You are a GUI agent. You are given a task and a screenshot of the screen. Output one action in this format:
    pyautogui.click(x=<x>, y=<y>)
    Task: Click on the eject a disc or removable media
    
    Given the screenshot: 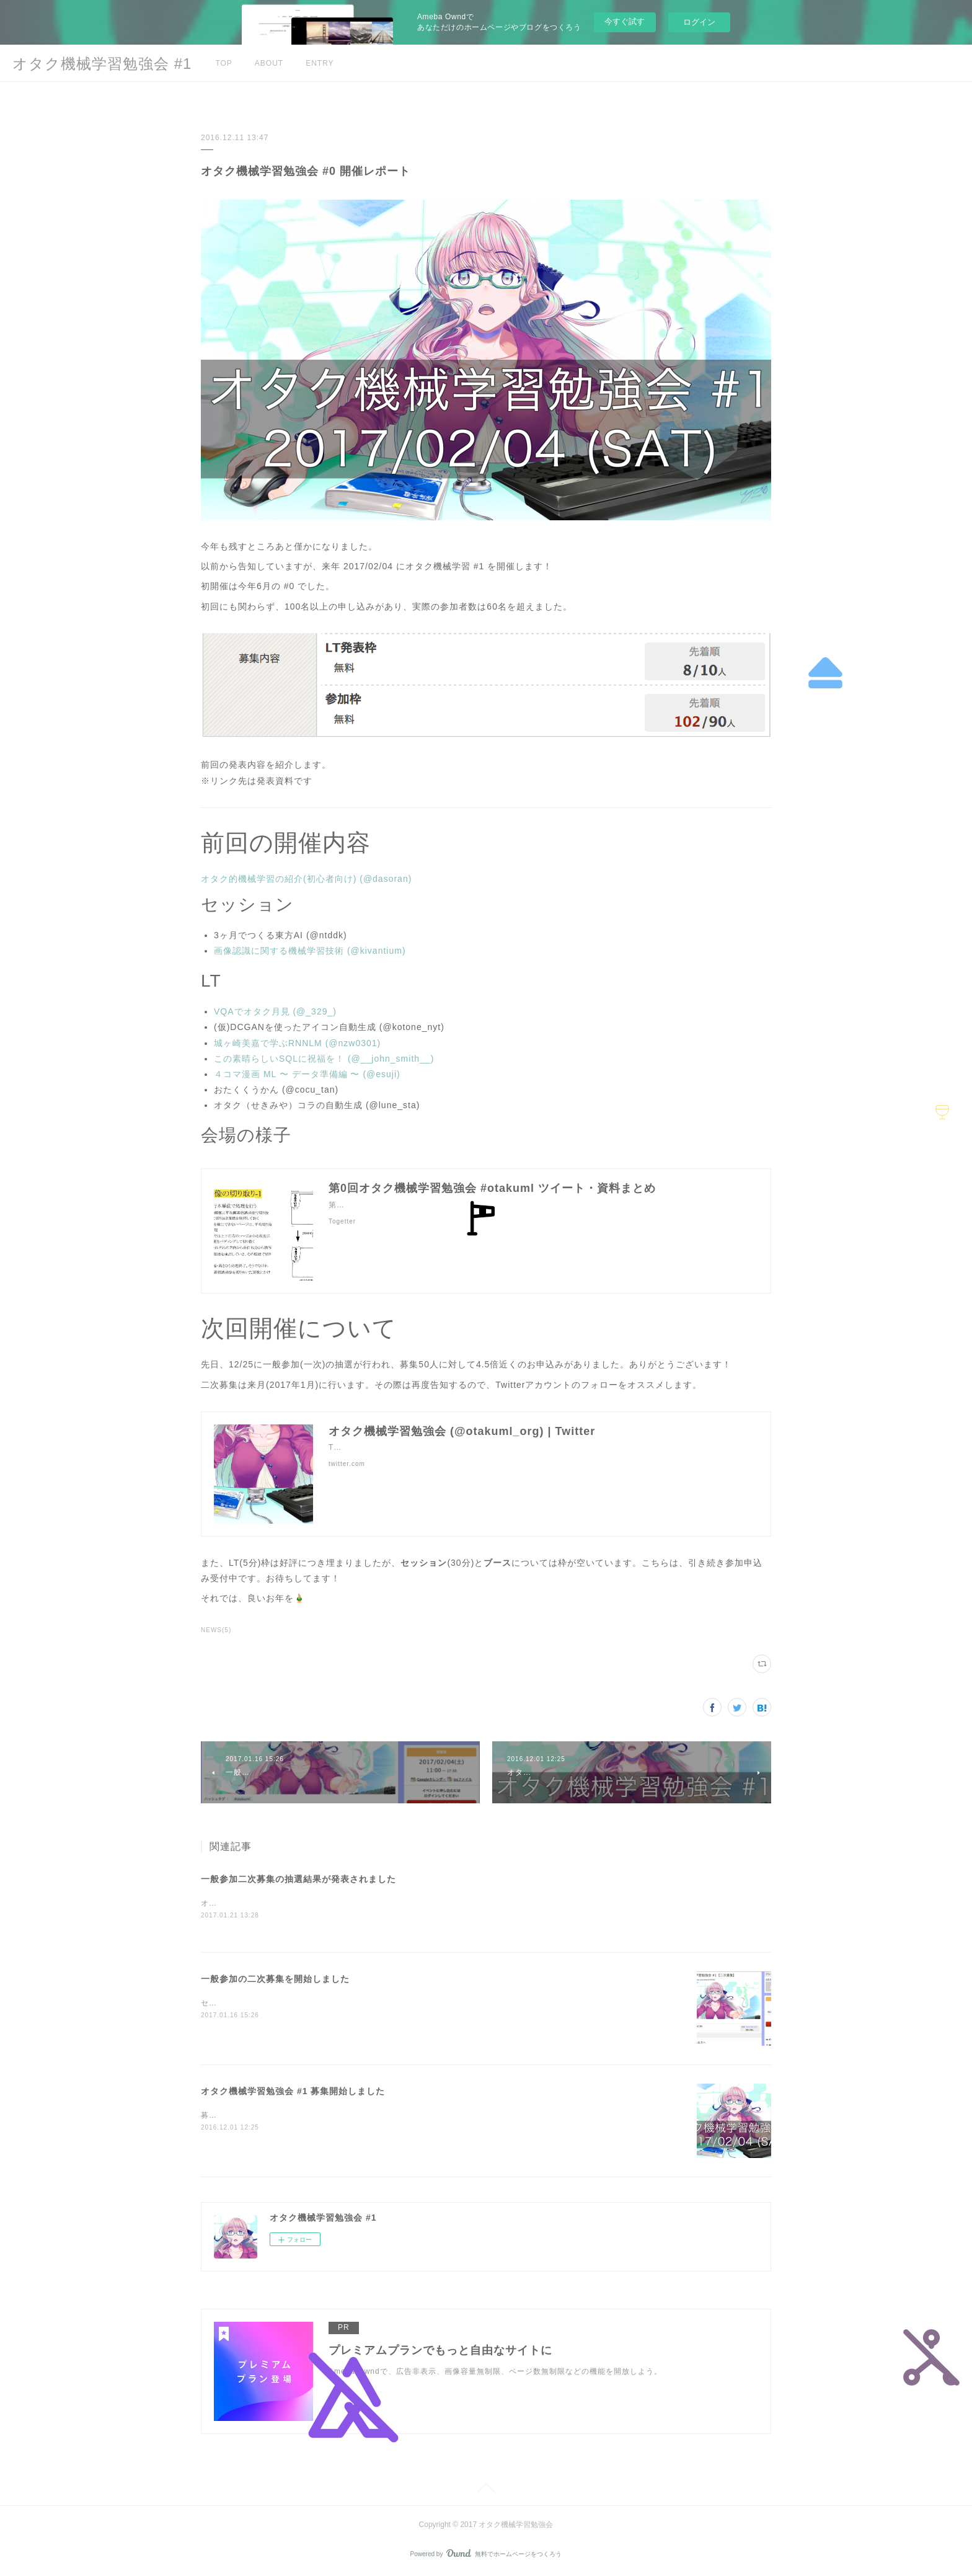 What is the action you would take?
    pyautogui.click(x=825, y=675)
    